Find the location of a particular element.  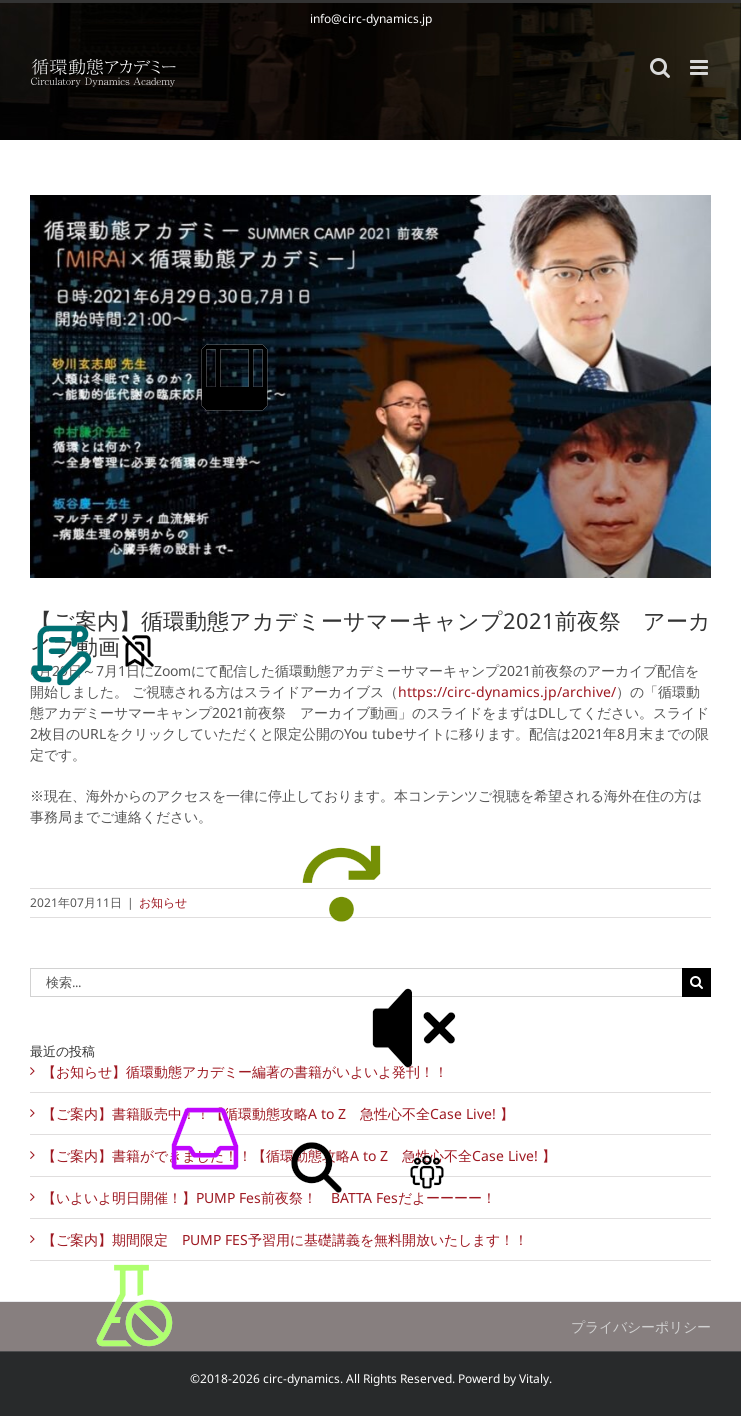

view your inbox messages is located at coordinates (205, 1141).